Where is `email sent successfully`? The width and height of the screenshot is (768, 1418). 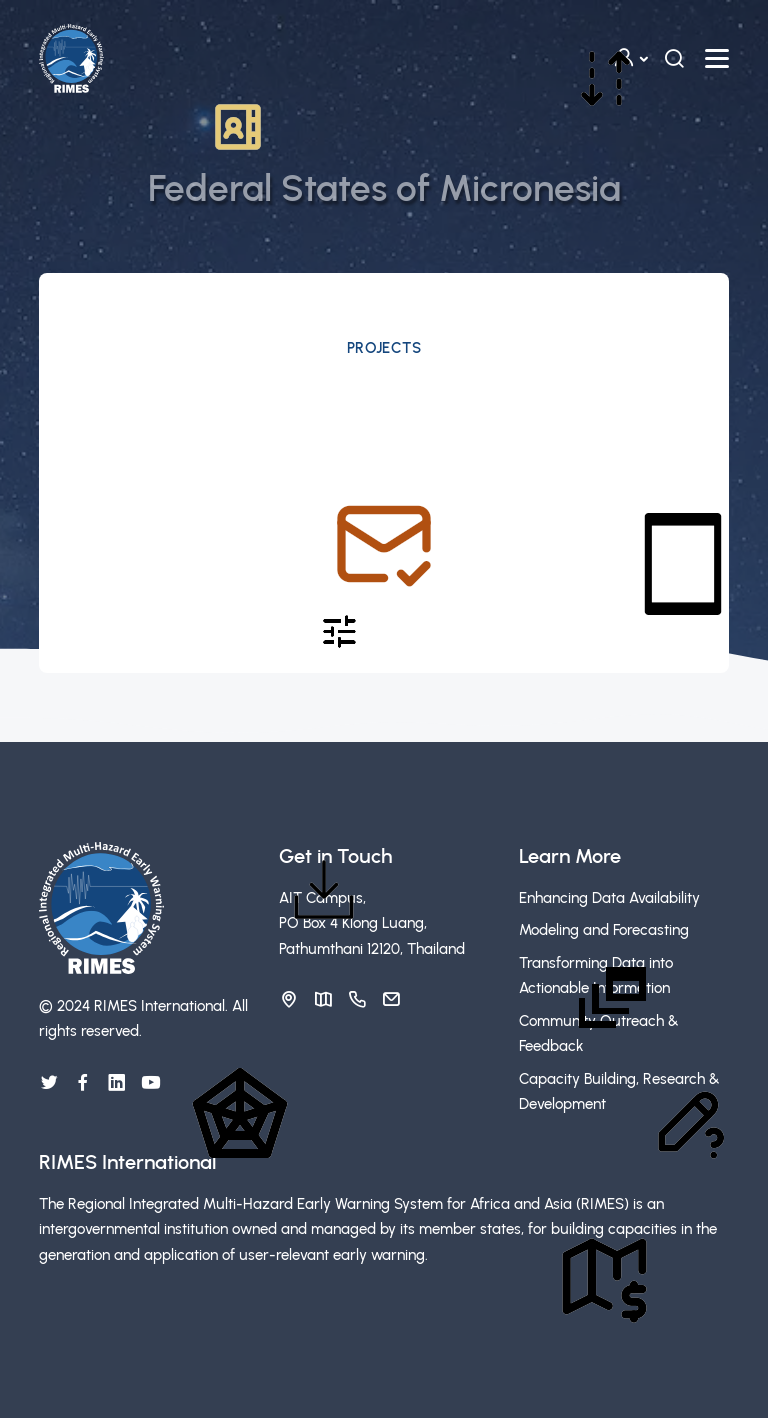 email sent successfully is located at coordinates (384, 544).